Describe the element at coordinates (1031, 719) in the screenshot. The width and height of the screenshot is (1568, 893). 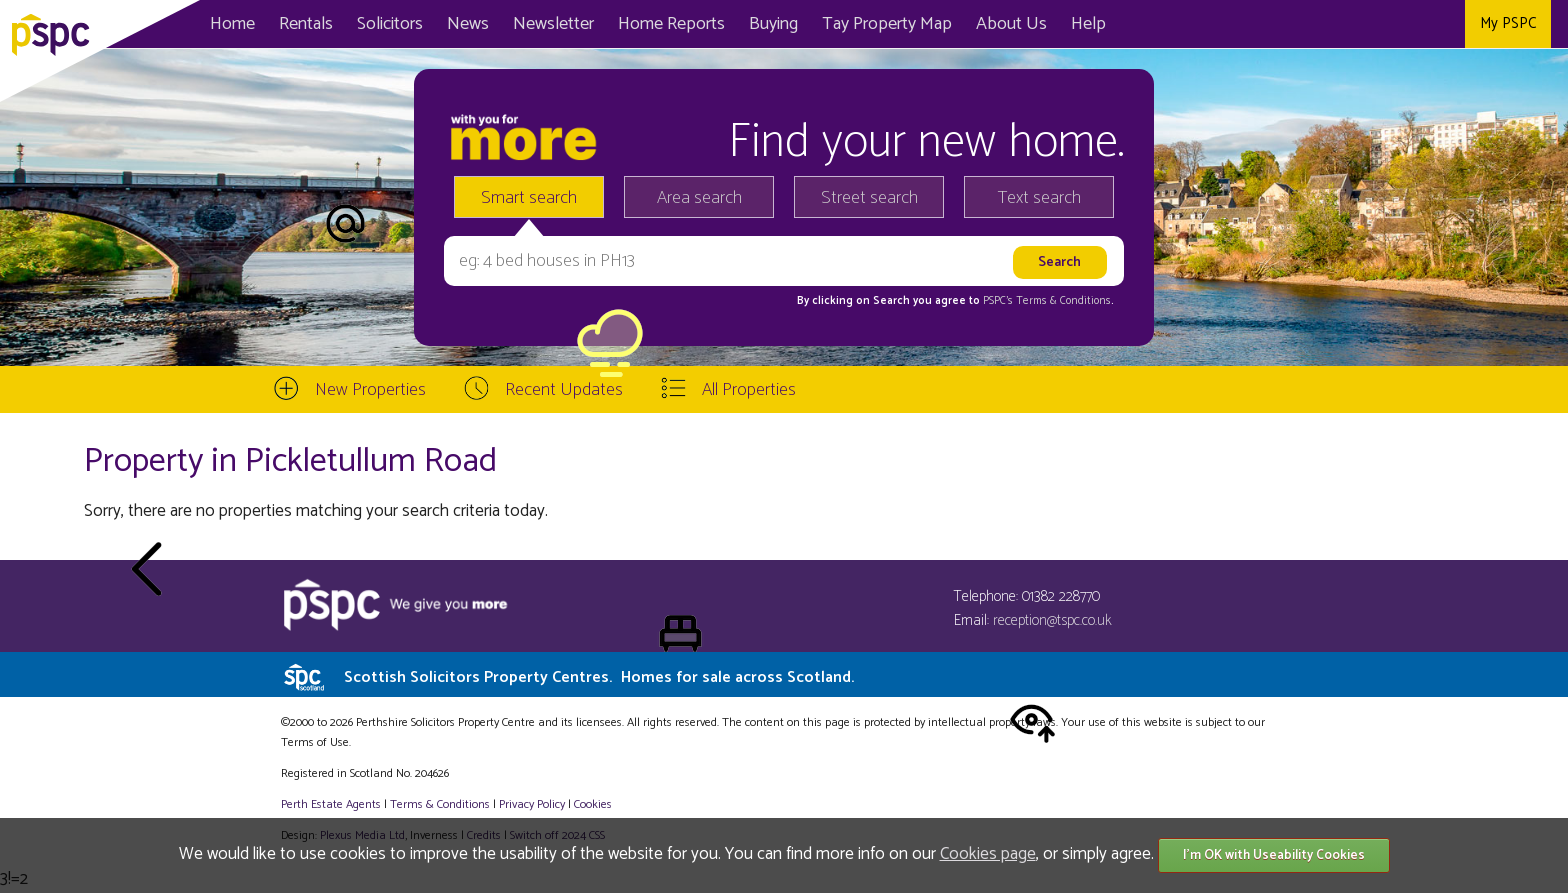
I see `increase visibility or show more details` at that location.